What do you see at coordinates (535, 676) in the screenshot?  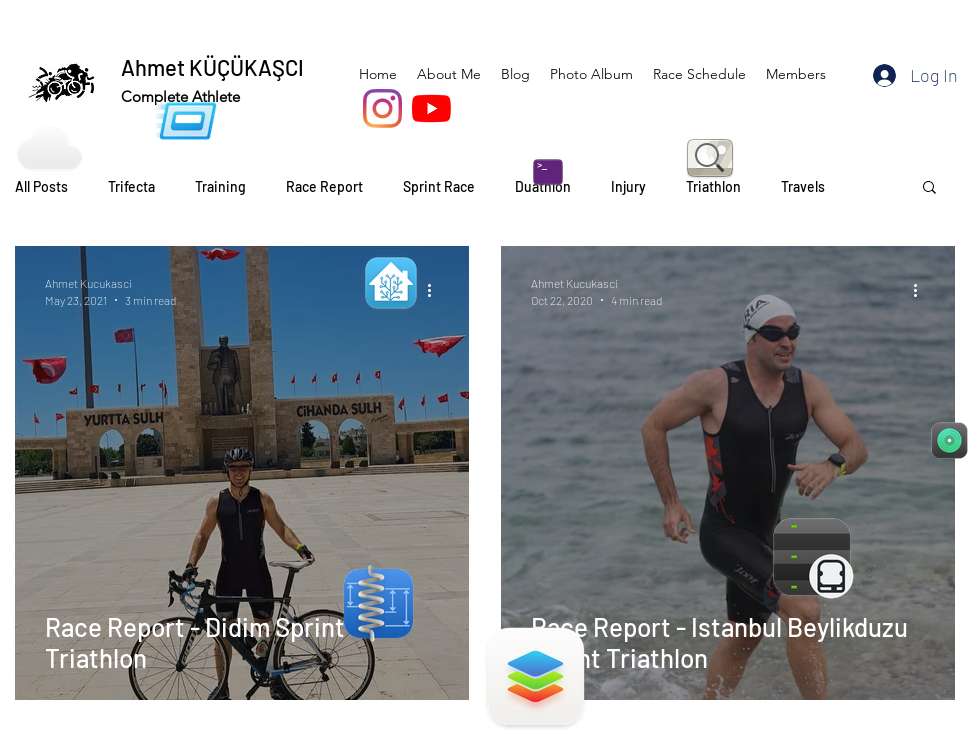 I see `open onlyoffice document suite` at bounding box center [535, 676].